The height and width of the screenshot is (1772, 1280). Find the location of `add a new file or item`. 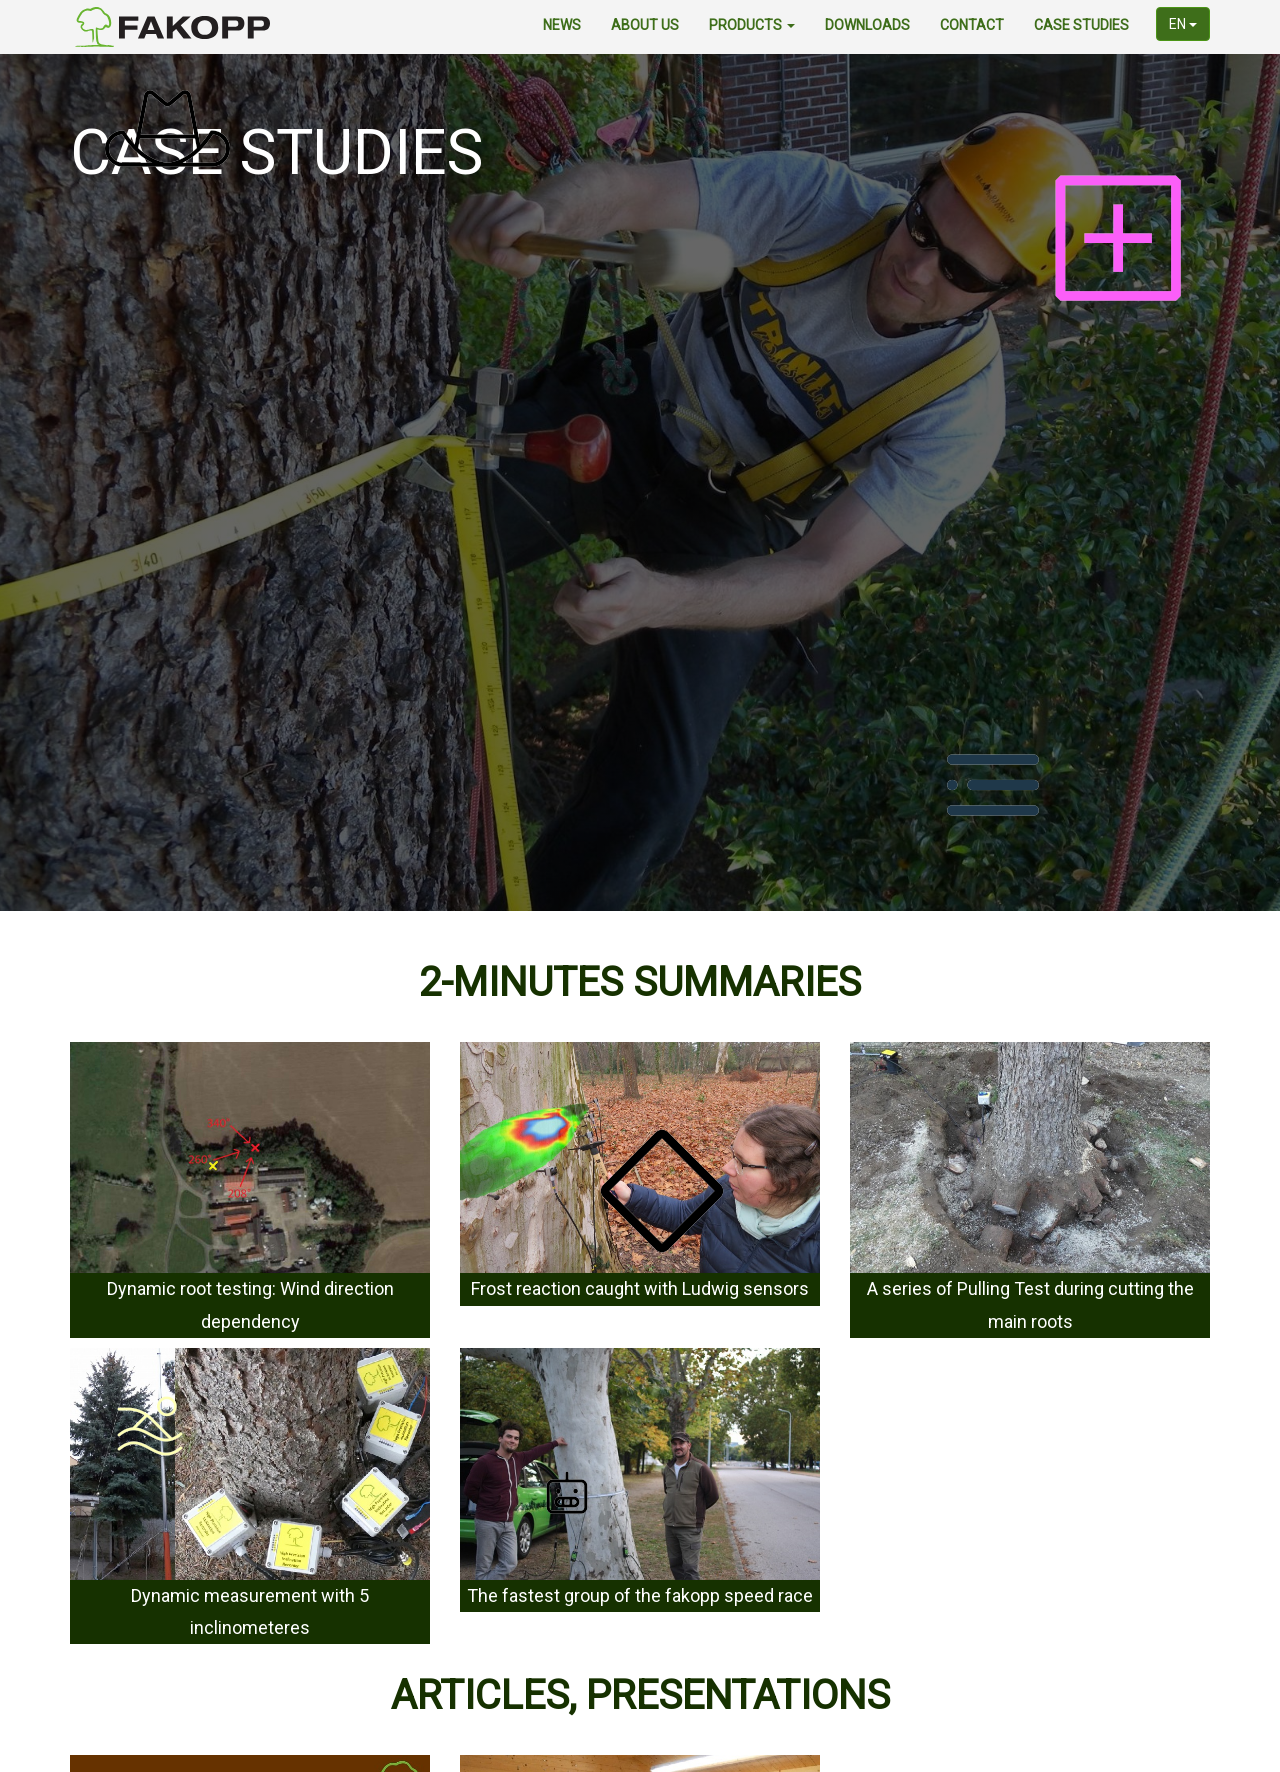

add a new file or item is located at coordinates (1123, 243).